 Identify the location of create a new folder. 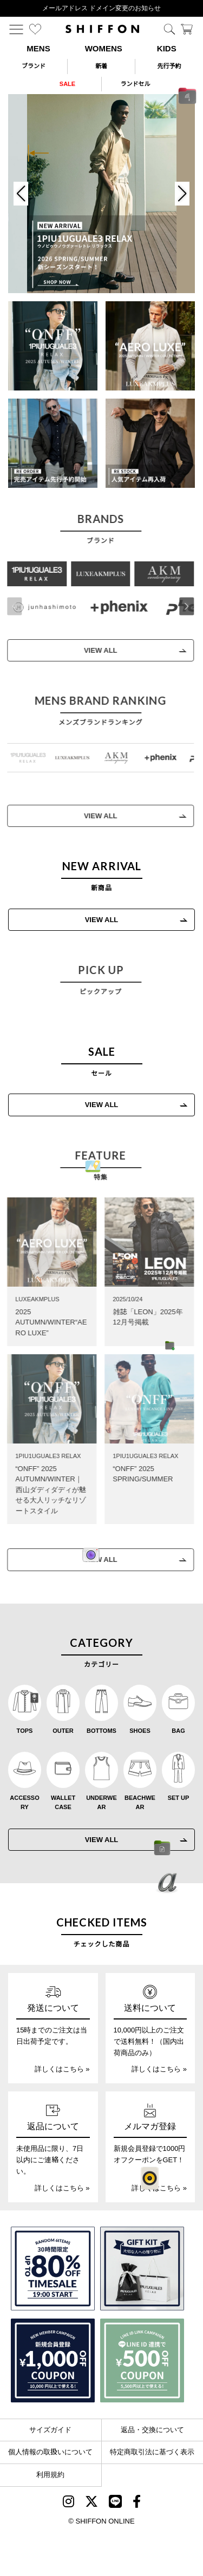
(169, 1345).